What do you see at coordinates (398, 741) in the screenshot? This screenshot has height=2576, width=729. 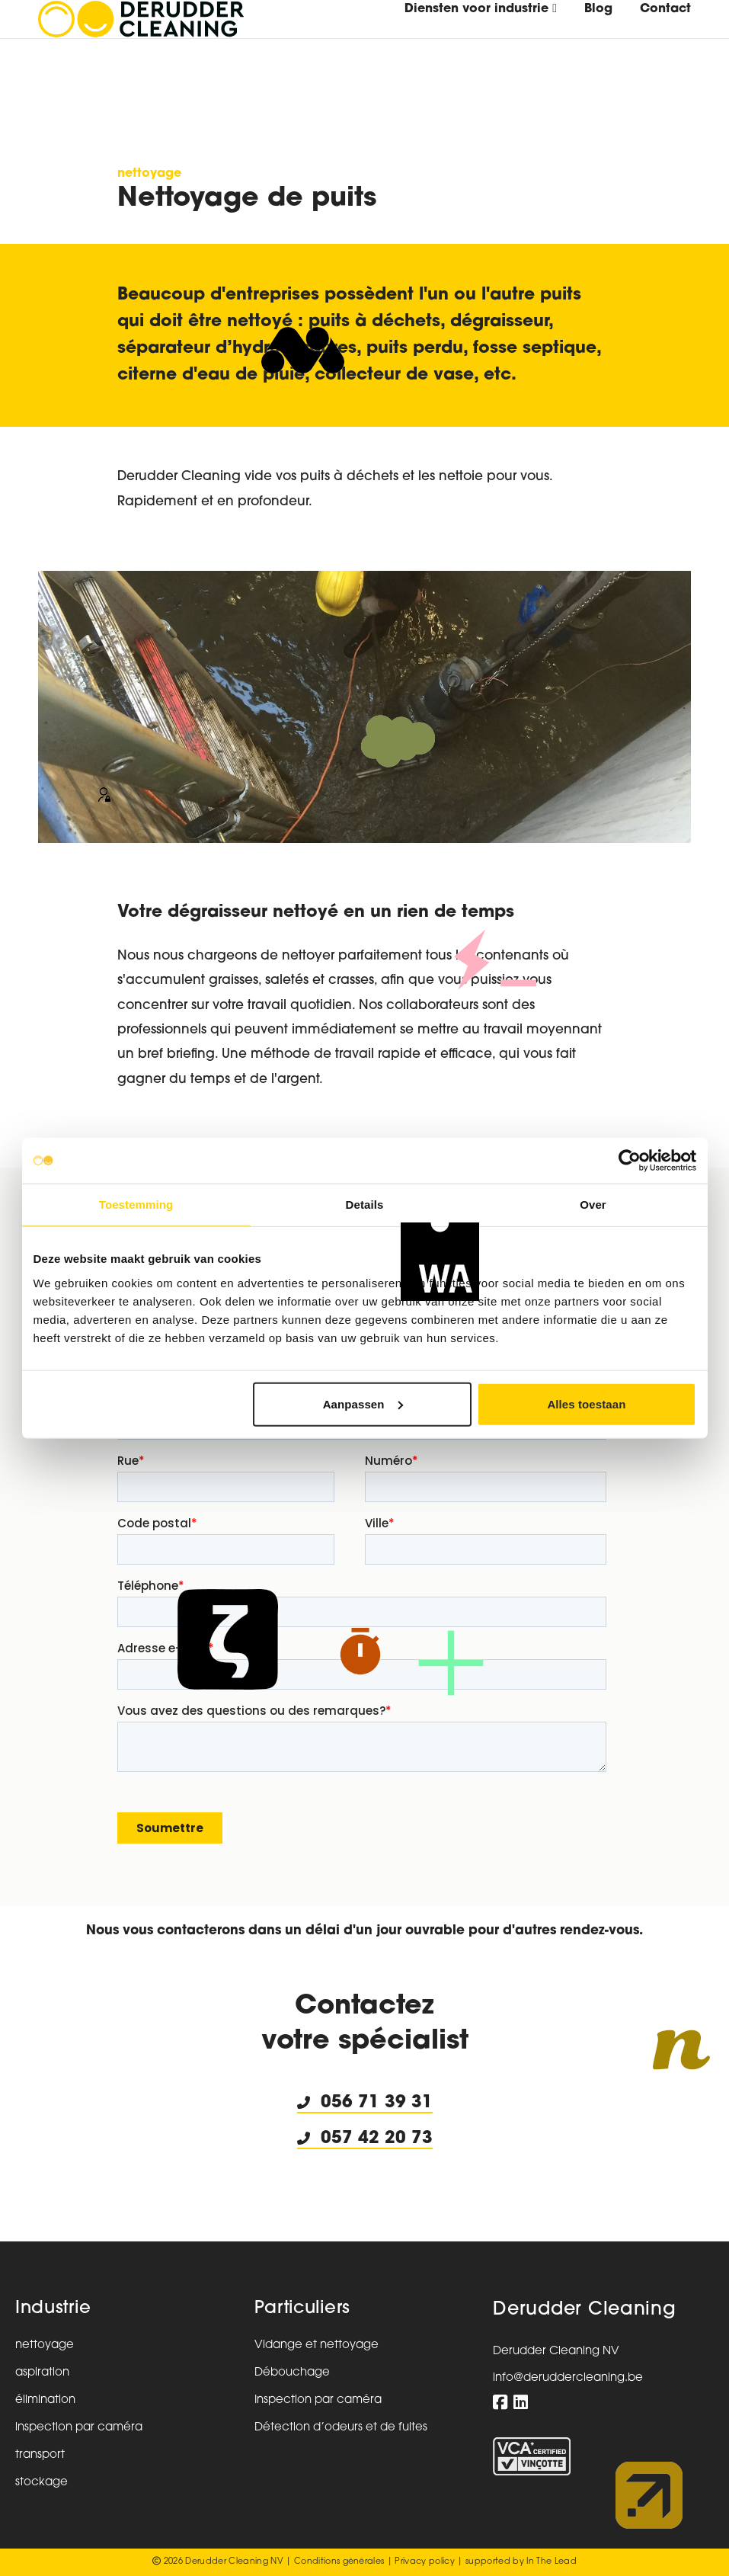 I see `open Salesforce CRM app` at bounding box center [398, 741].